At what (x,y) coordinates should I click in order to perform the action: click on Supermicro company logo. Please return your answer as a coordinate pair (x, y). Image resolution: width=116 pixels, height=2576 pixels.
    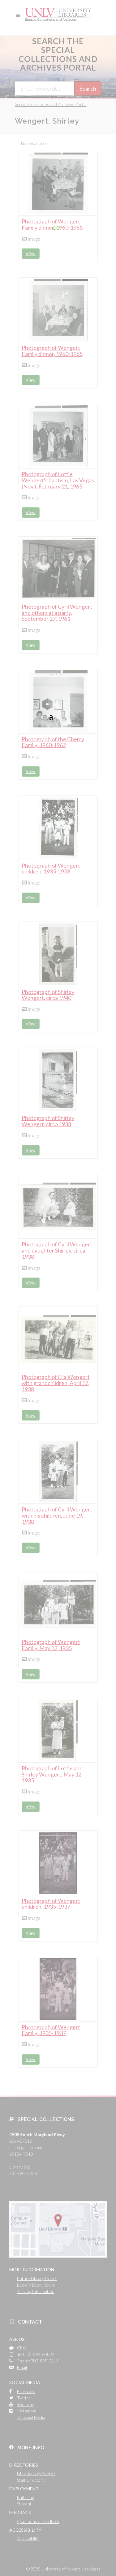
    Looking at the image, I should click on (57, 228).